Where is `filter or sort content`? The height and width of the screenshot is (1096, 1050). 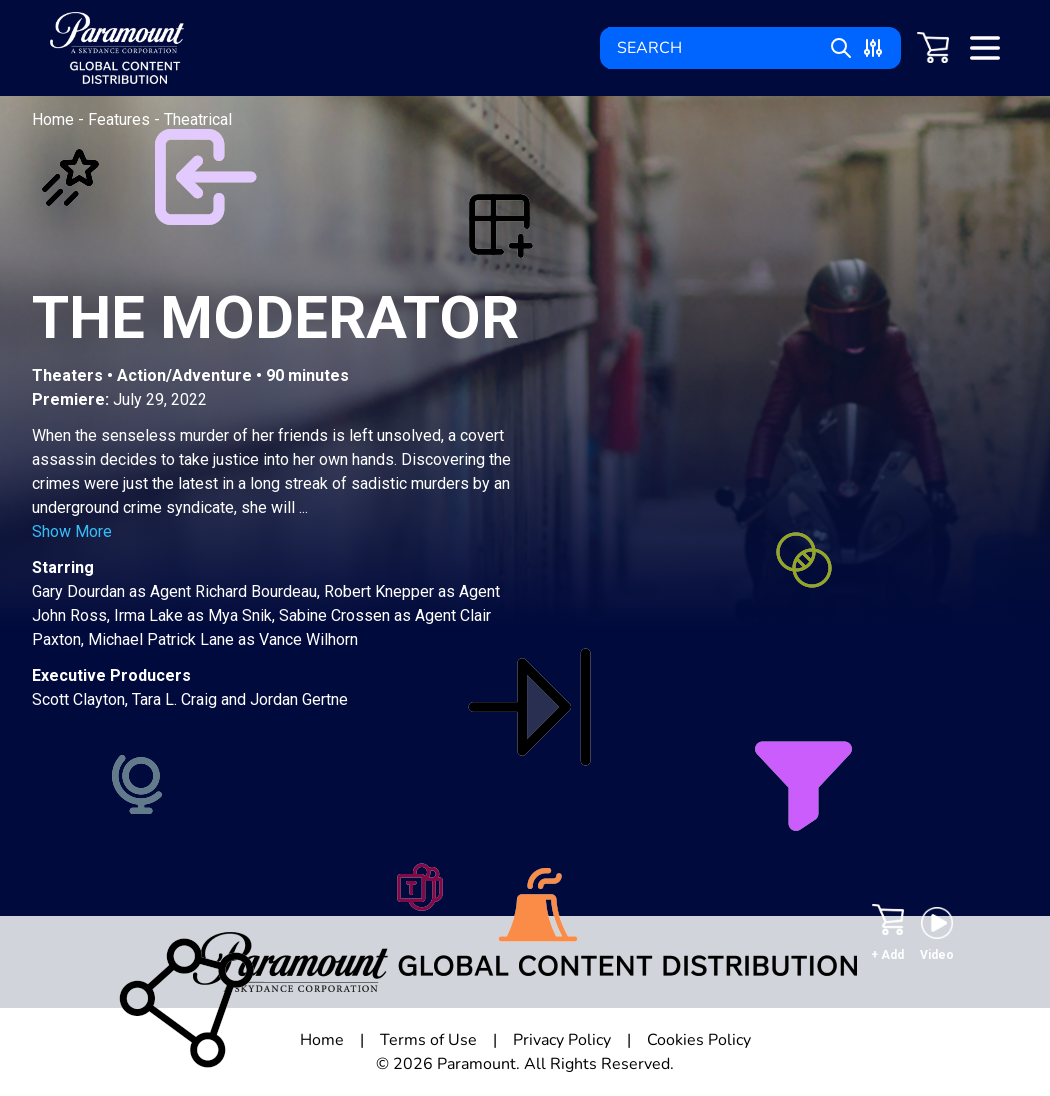 filter or sort content is located at coordinates (803, 782).